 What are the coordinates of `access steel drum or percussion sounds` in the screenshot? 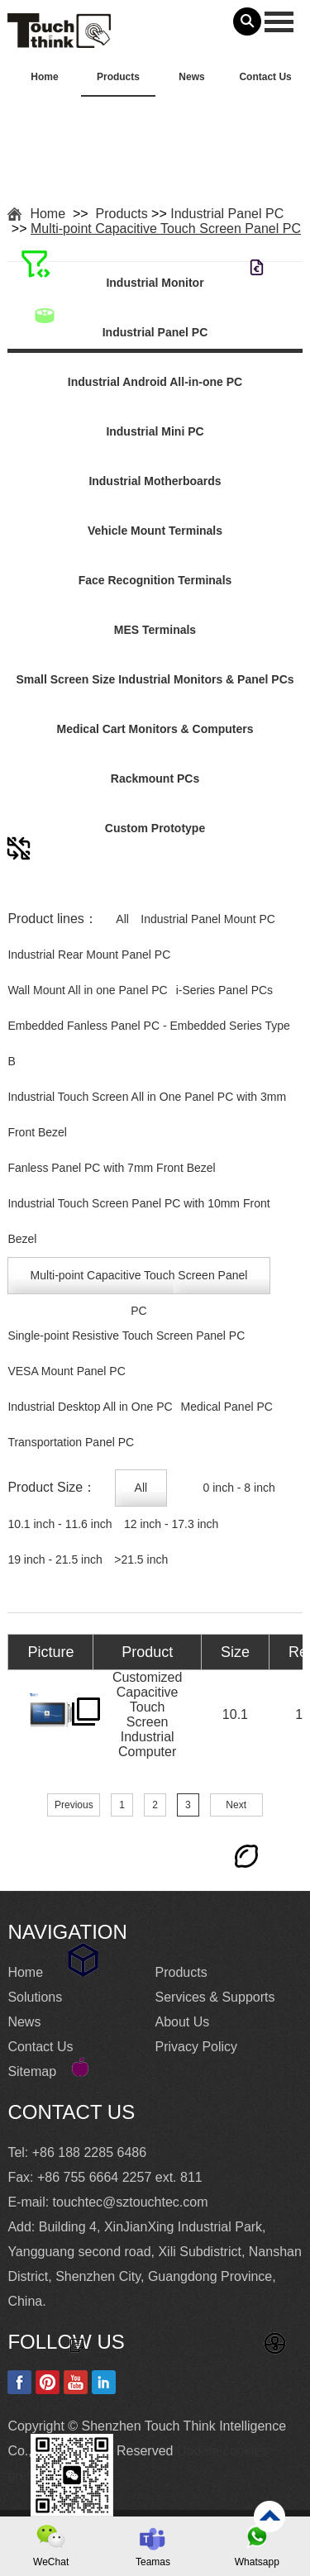 It's located at (45, 316).